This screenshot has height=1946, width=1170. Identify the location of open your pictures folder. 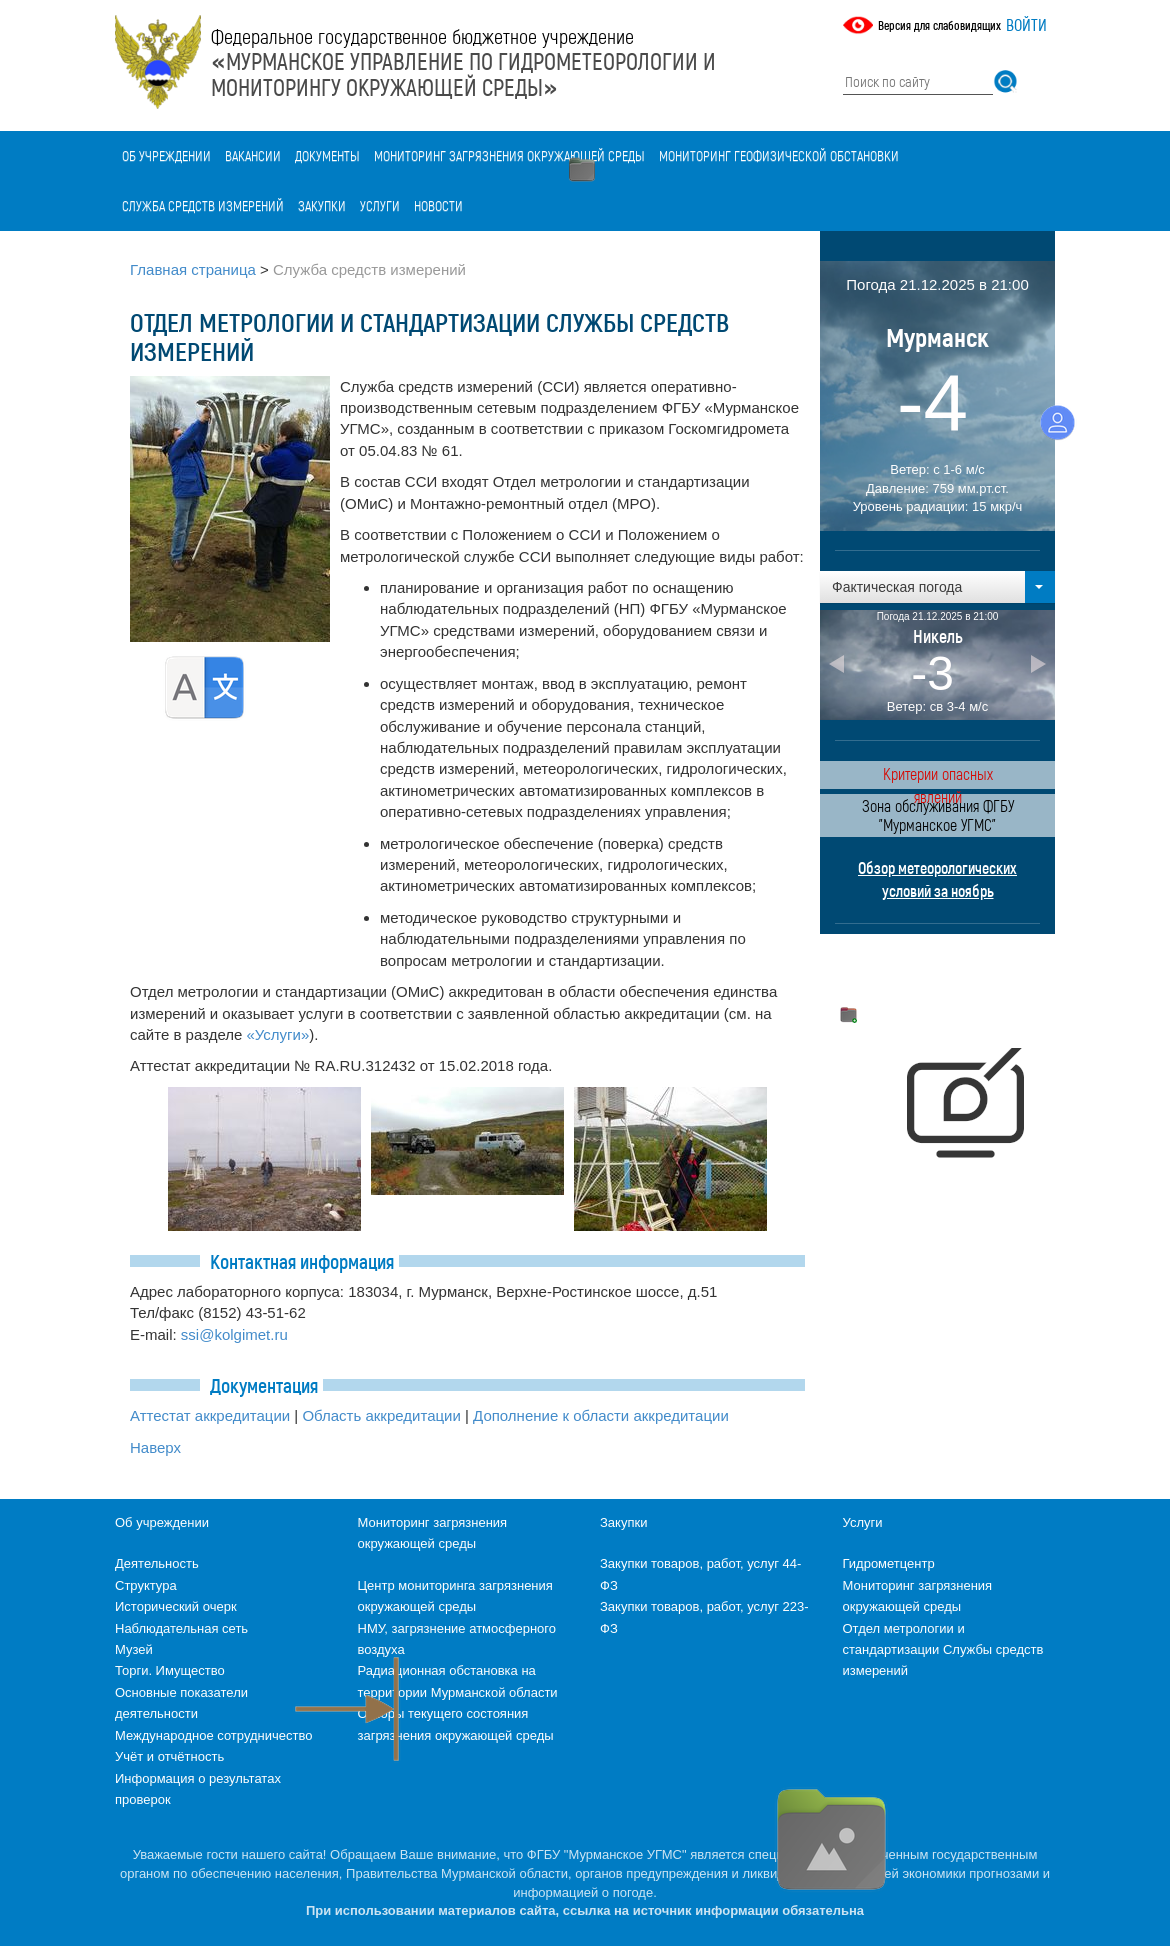
(831, 1839).